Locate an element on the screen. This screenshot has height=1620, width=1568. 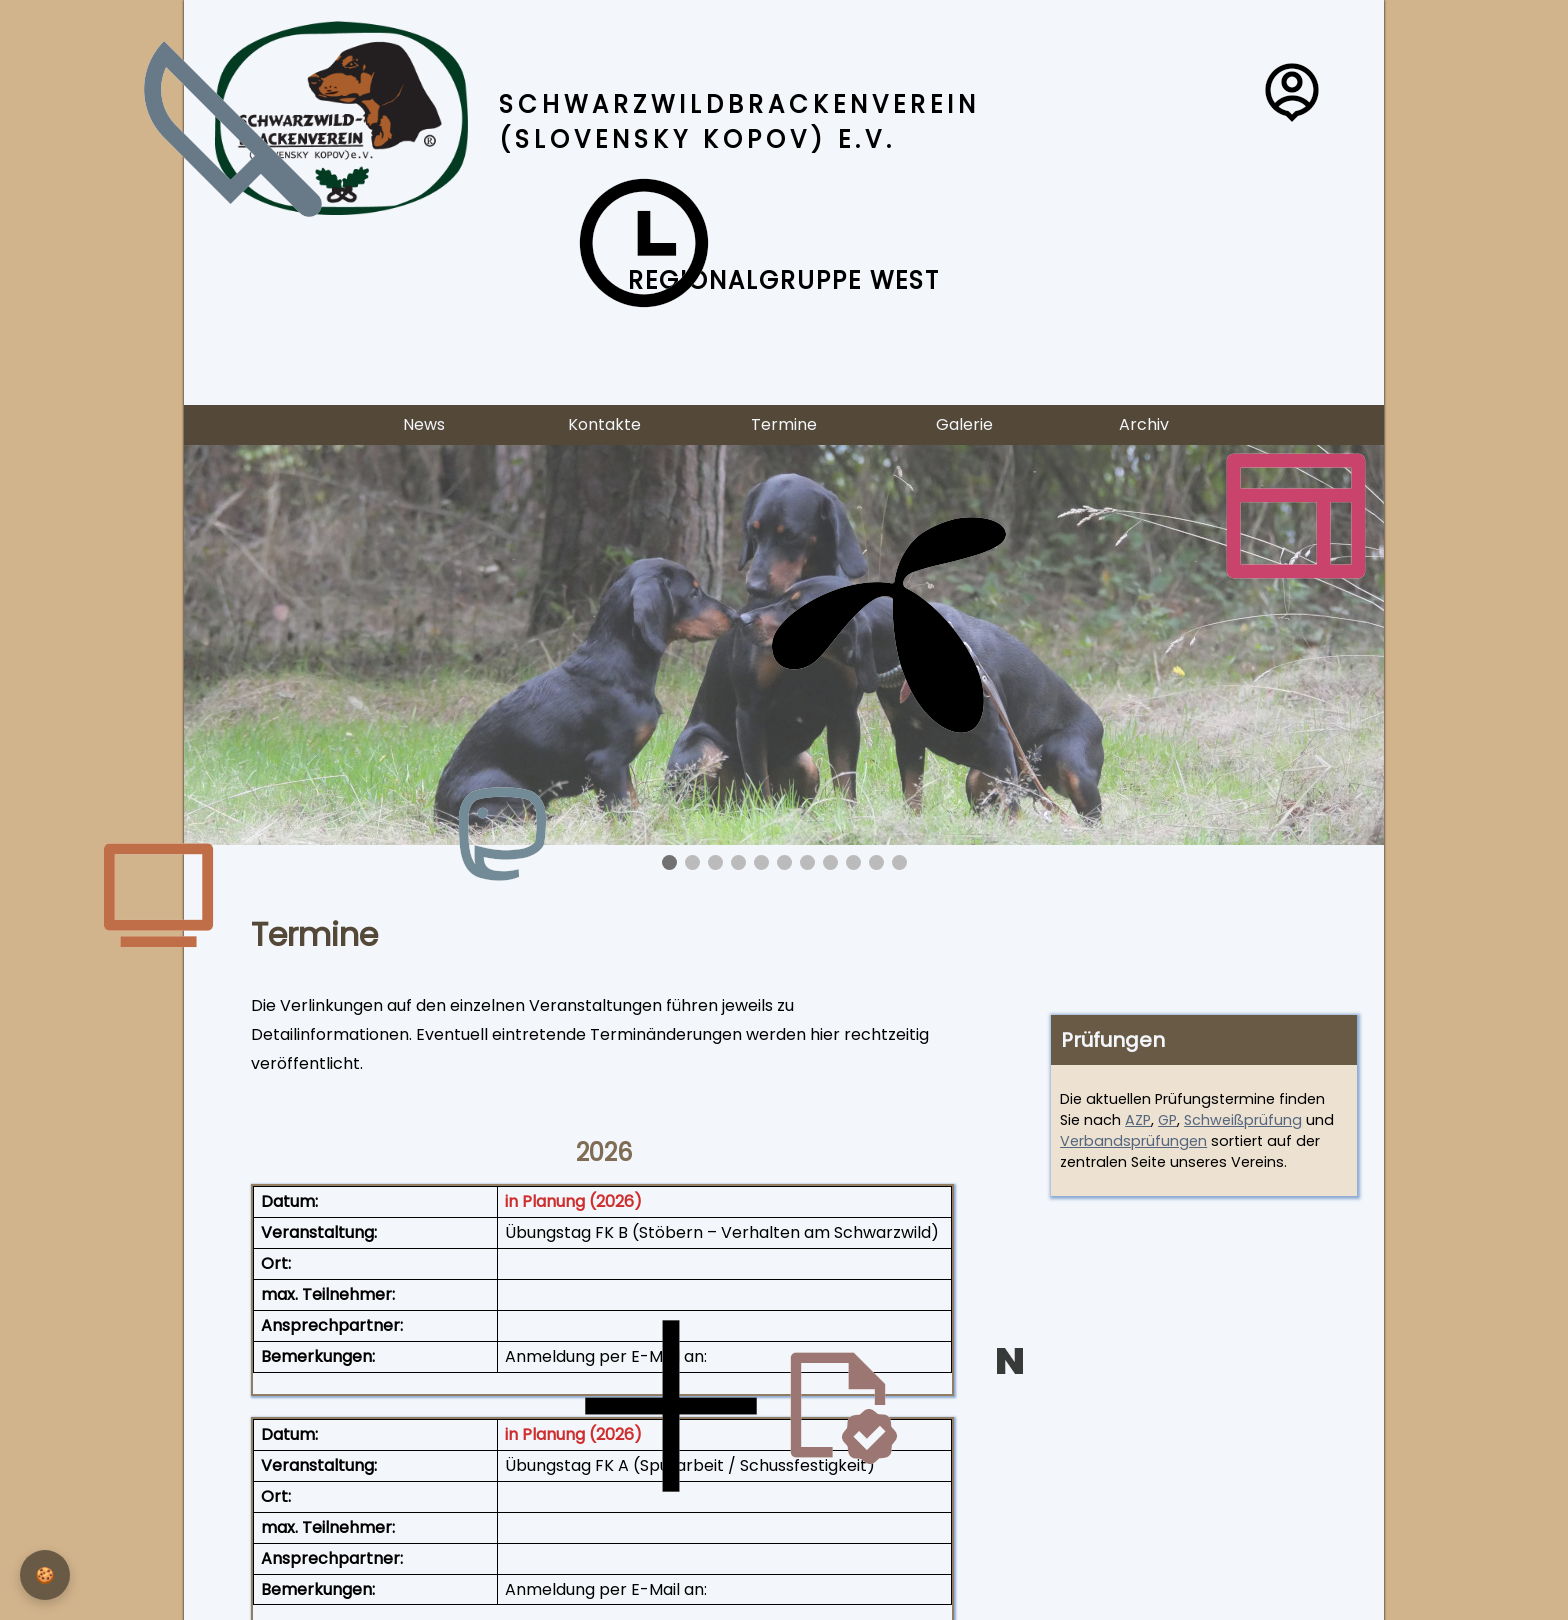
access tv or display settings is located at coordinates (158, 892).